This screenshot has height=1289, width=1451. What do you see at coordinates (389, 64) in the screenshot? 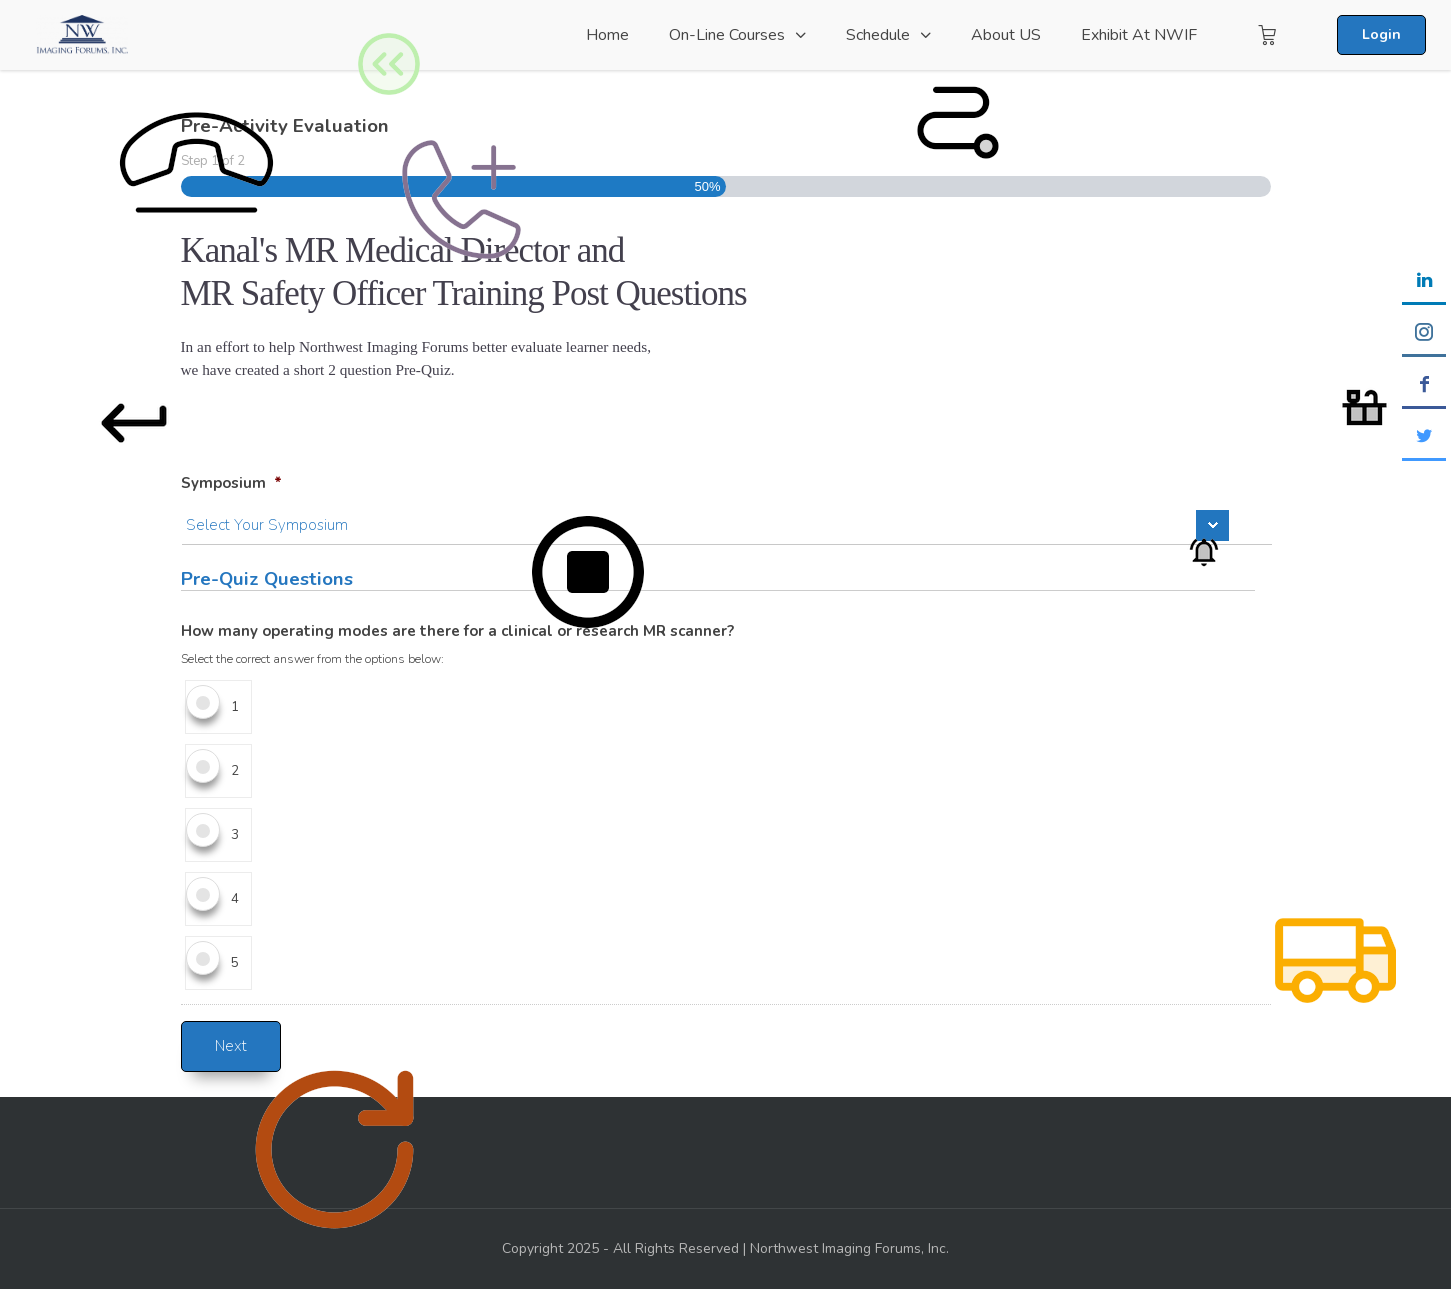
I see `go back to the beginning` at bounding box center [389, 64].